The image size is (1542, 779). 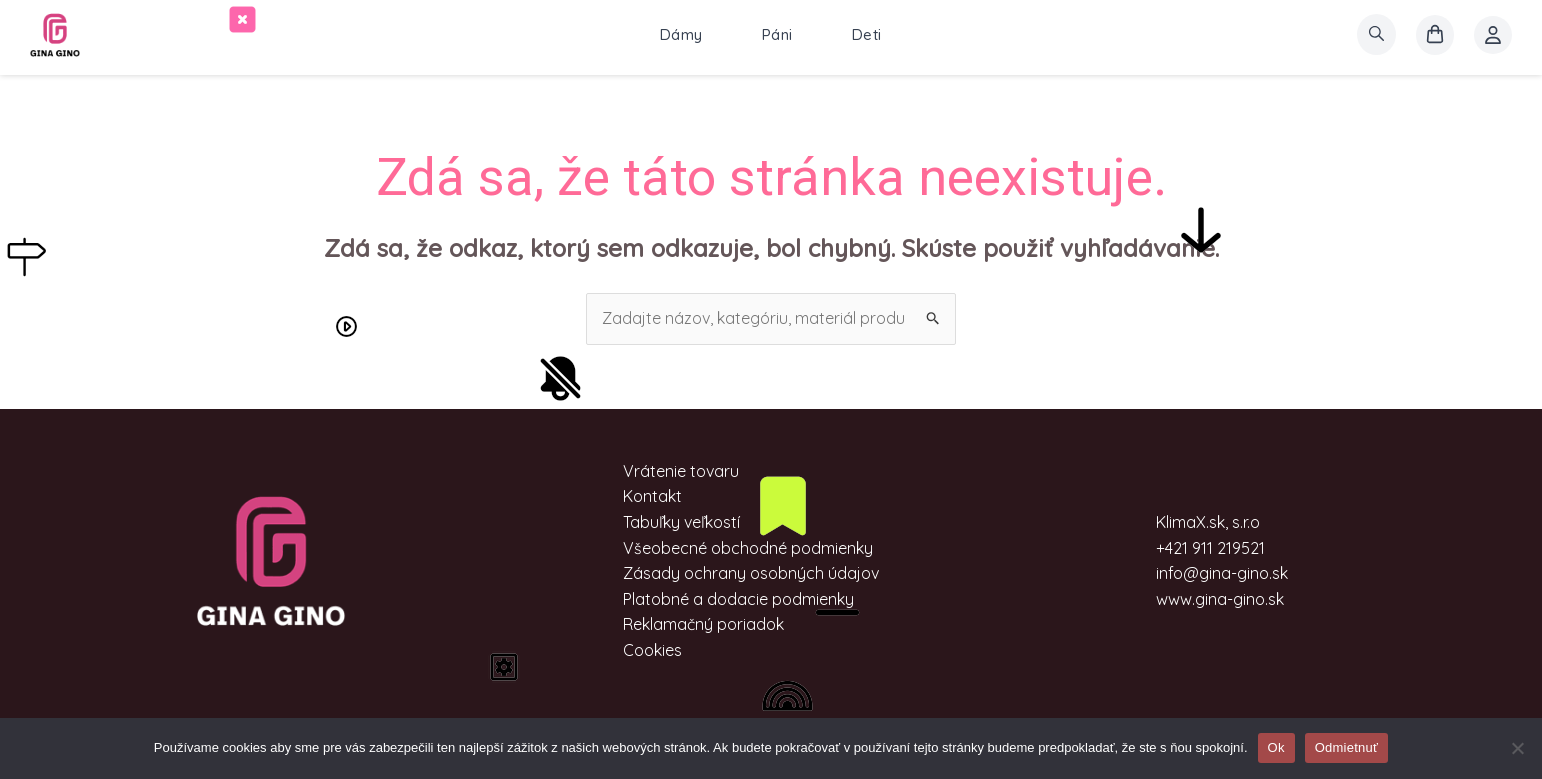 I want to click on decrease quantity or value, so click(x=837, y=612).